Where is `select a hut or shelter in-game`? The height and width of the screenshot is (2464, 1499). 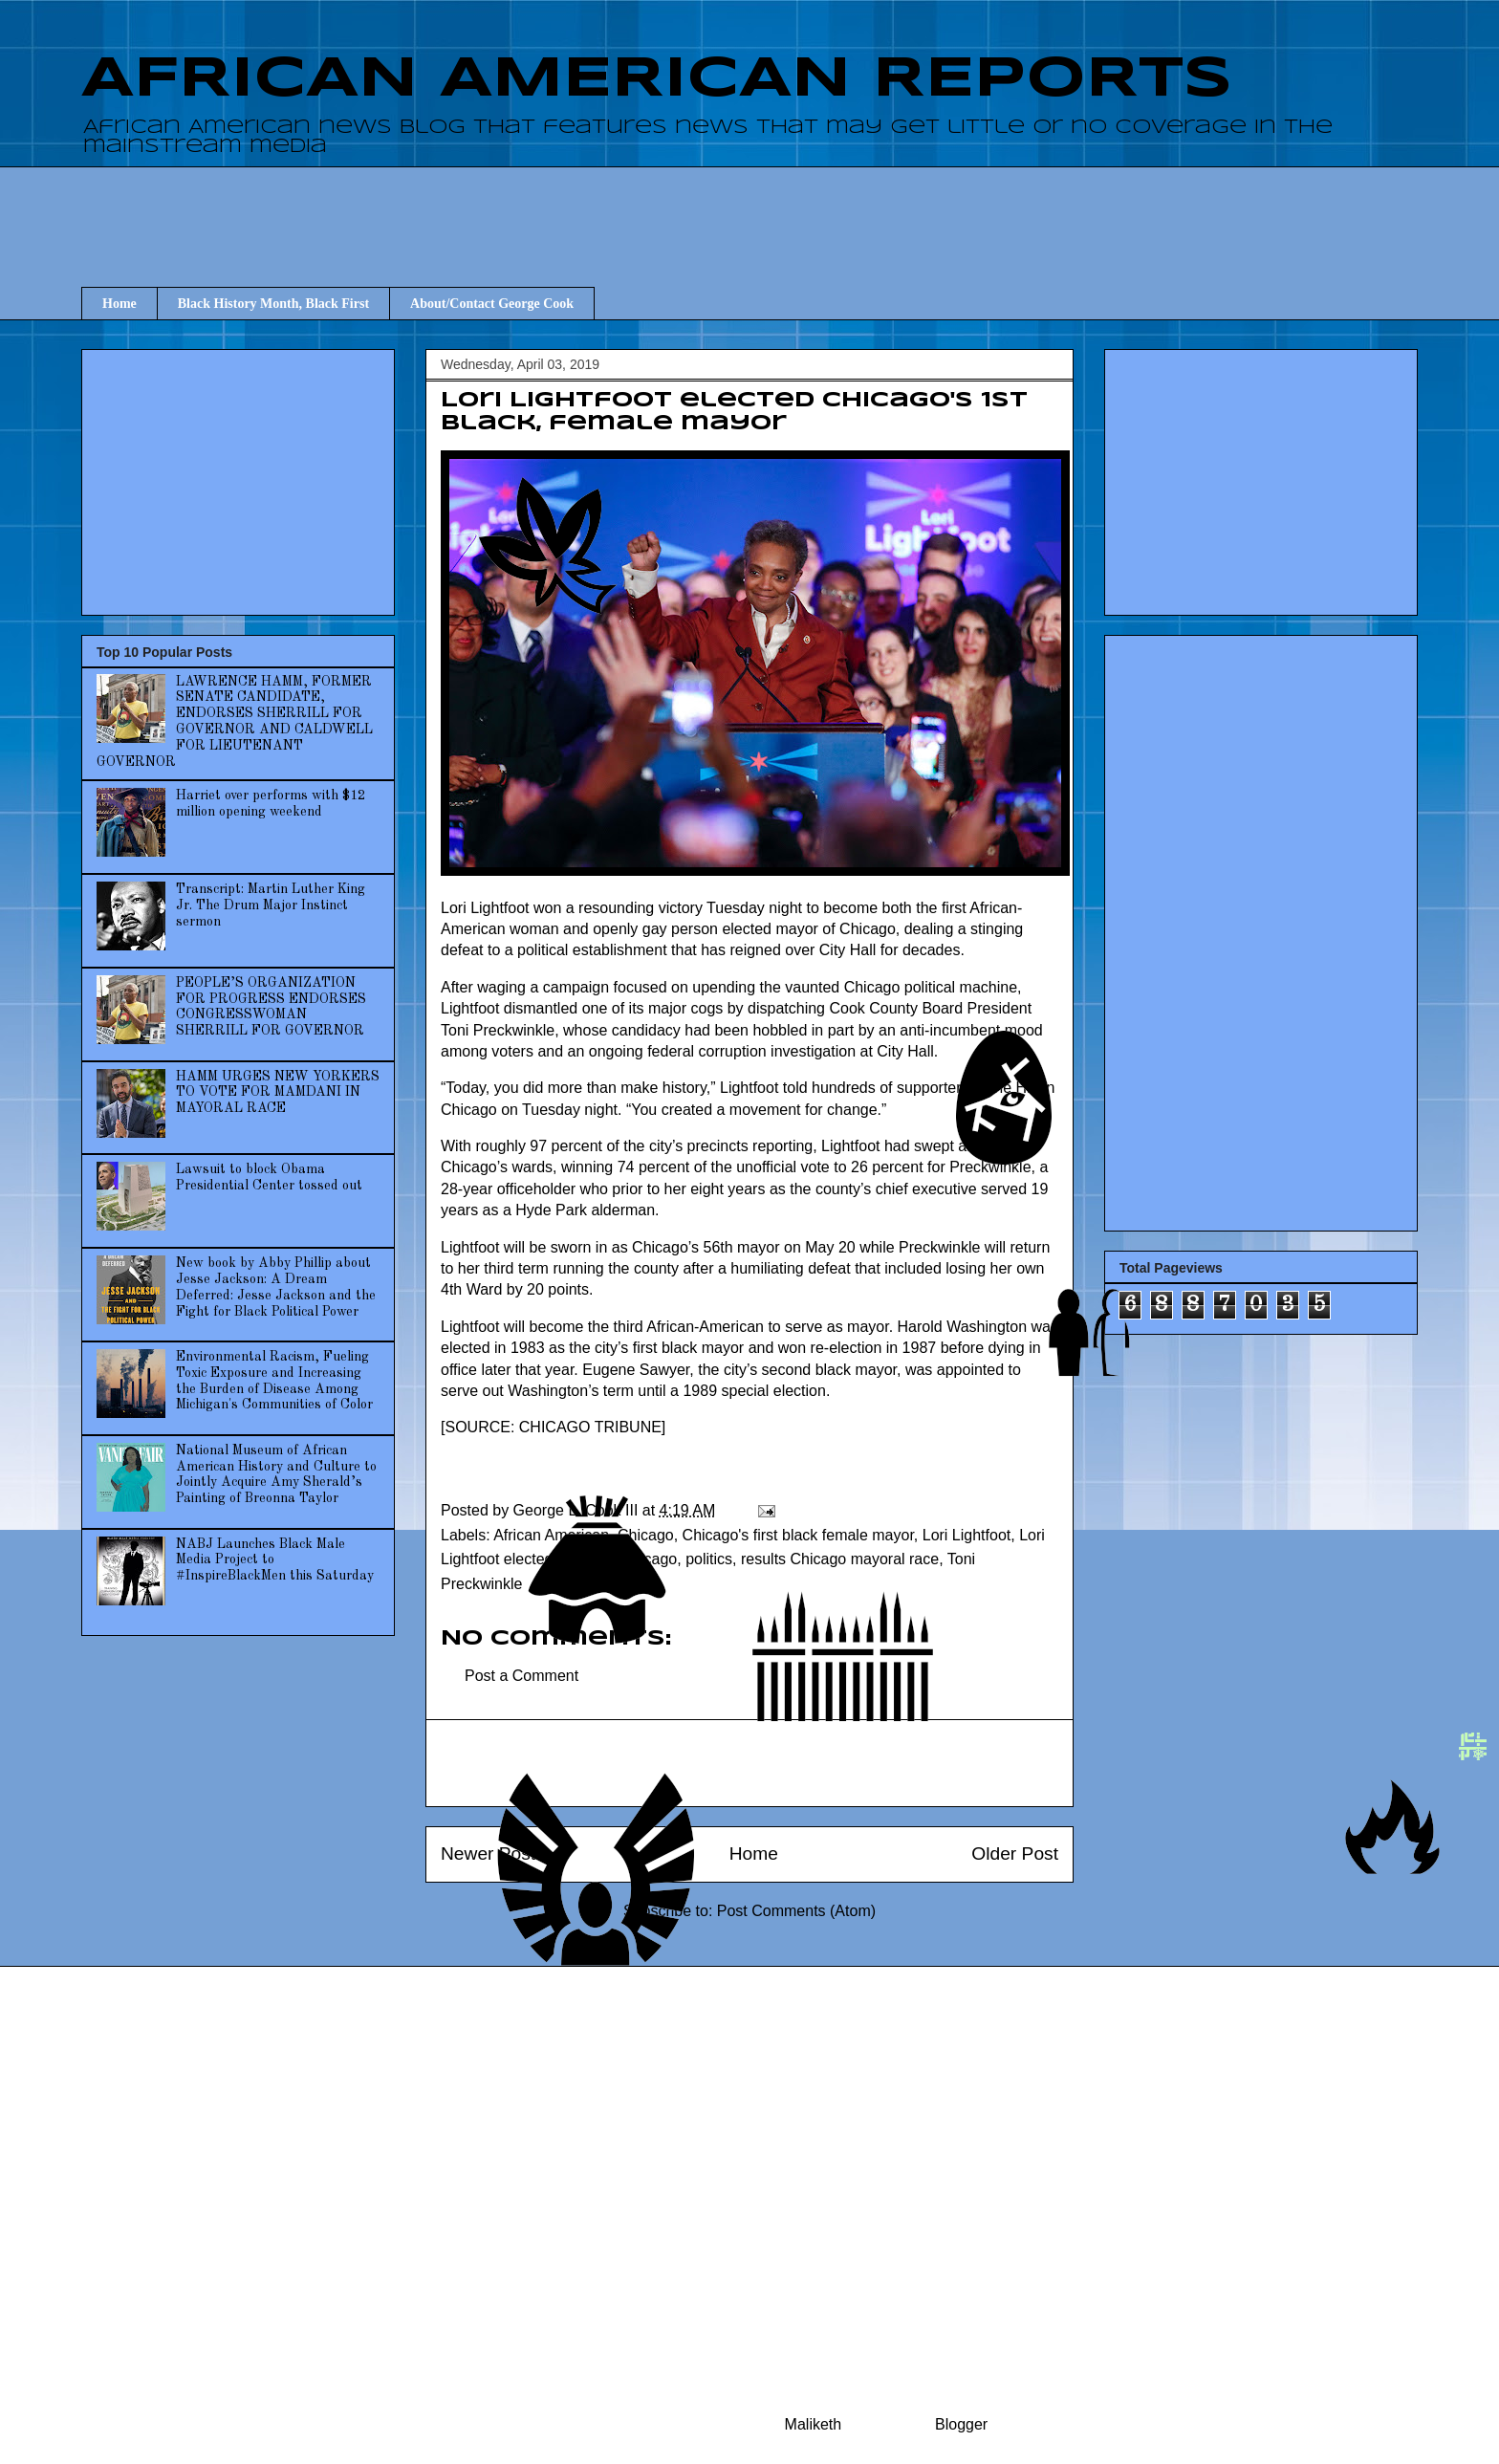
select a hut or shelter in-game is located at coordinates (597, 1569).